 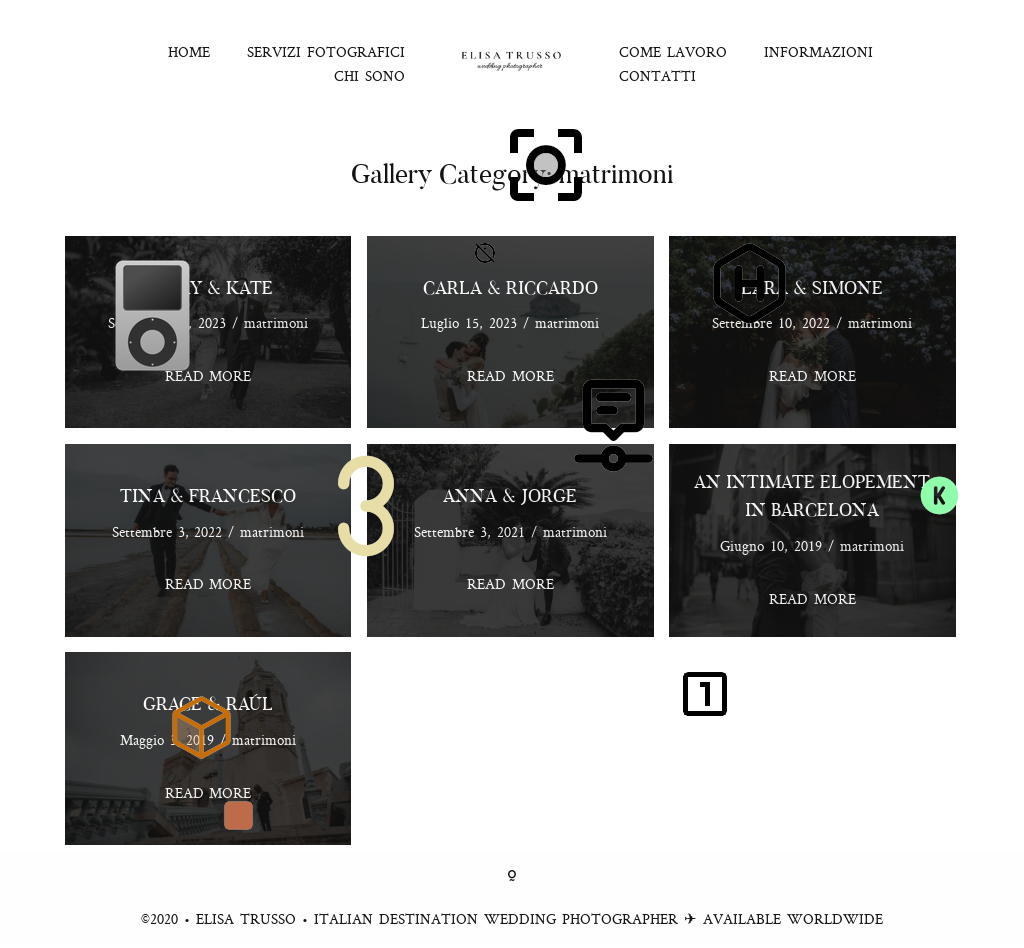 I want to click on select option one or first choice, so click(x=705, y=694).